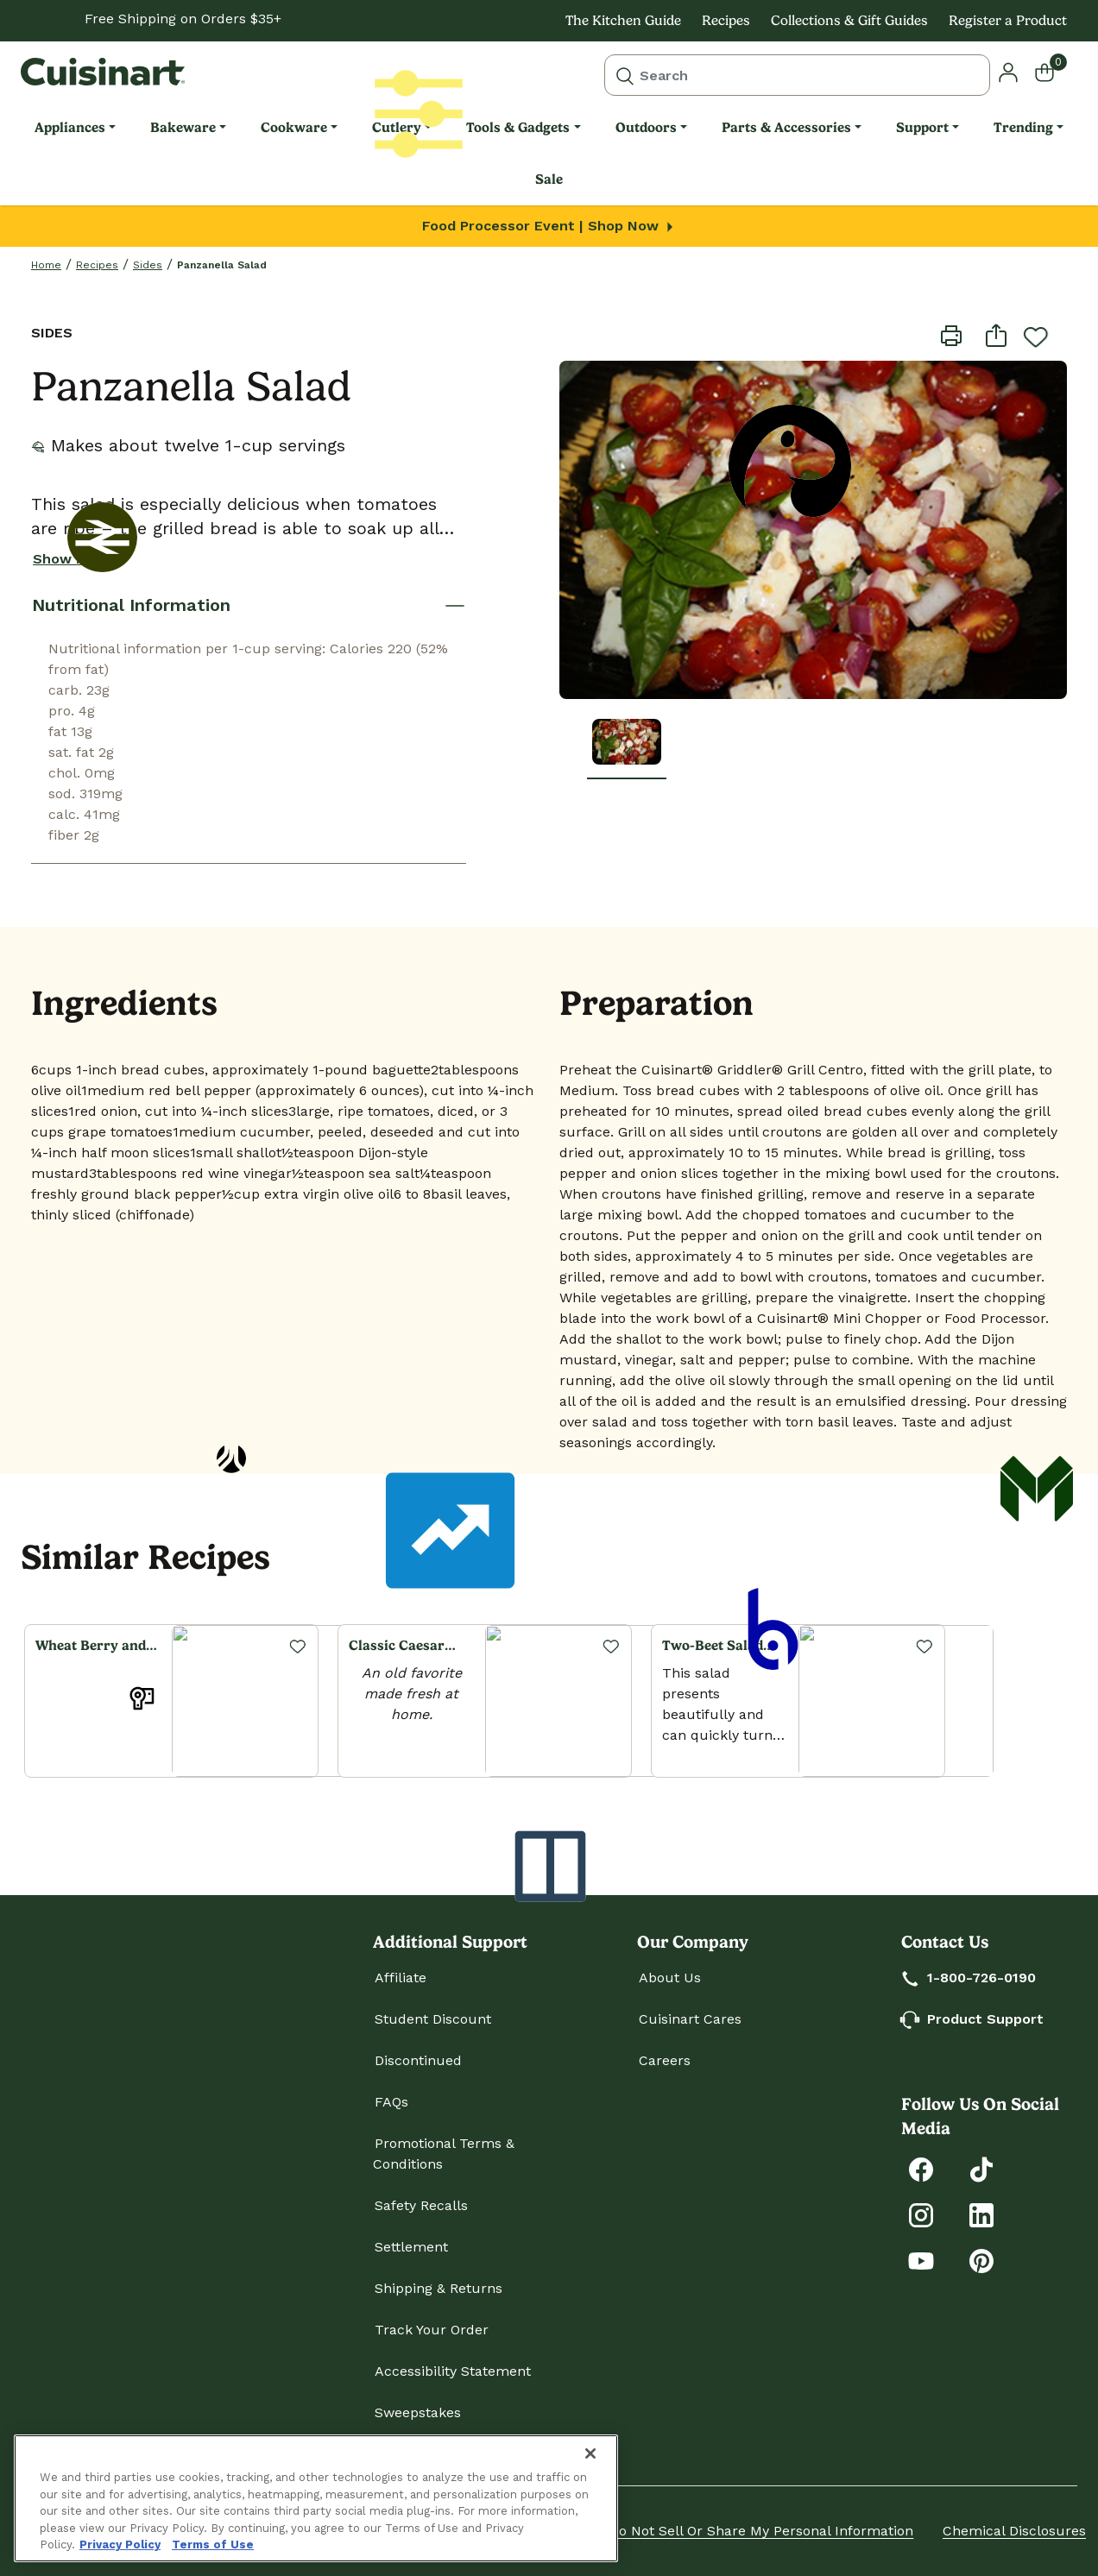  What do you see at coordinates (142, 1698) in the screenshot?
I see `DV camcorder or digital video camera` at bounding box center [142, 1698].